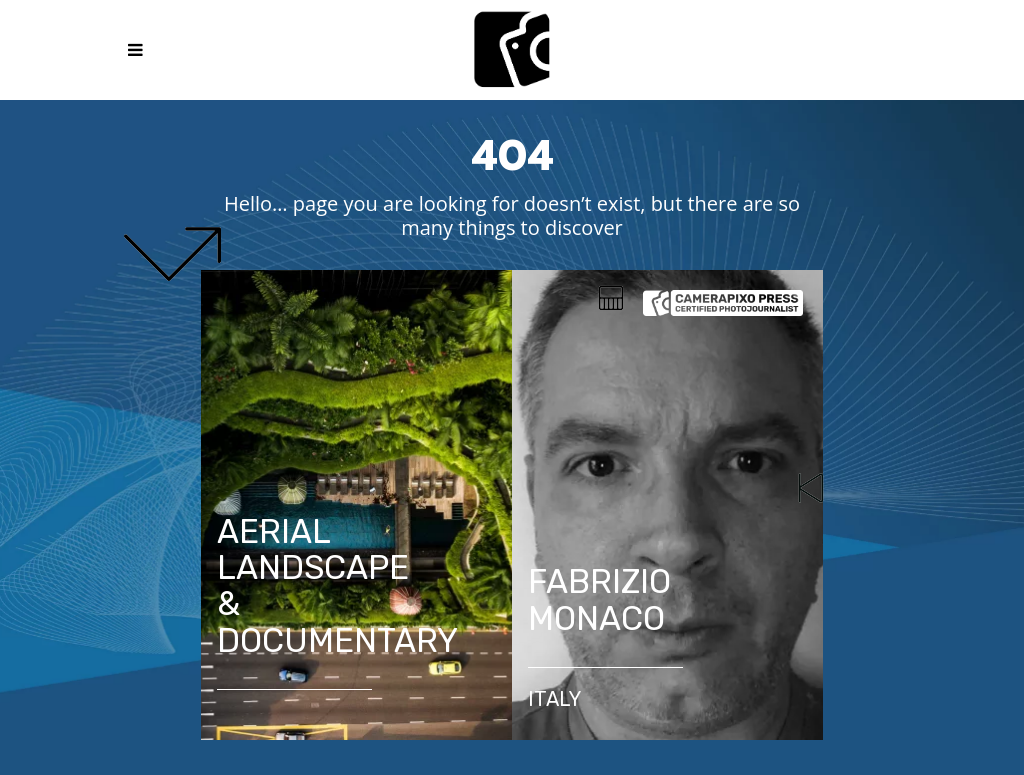 Image resolution: width=1024 pixels, height=775 pixels. I want to click on skip to previous track, so click(811, 488).